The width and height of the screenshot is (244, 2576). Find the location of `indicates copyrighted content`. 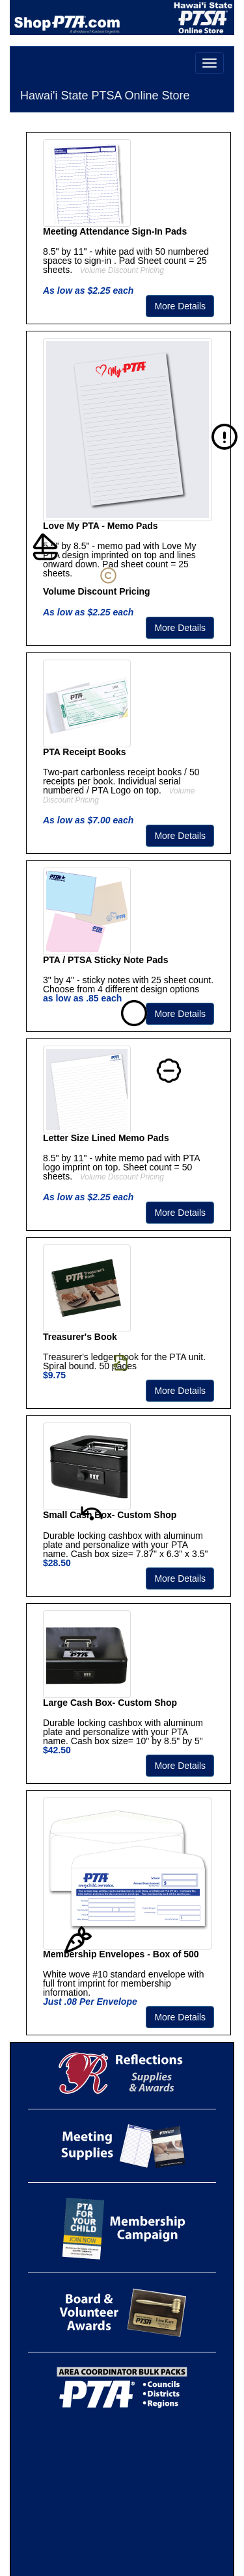

indicates copyrighted content is located at coordinates (108, 575).